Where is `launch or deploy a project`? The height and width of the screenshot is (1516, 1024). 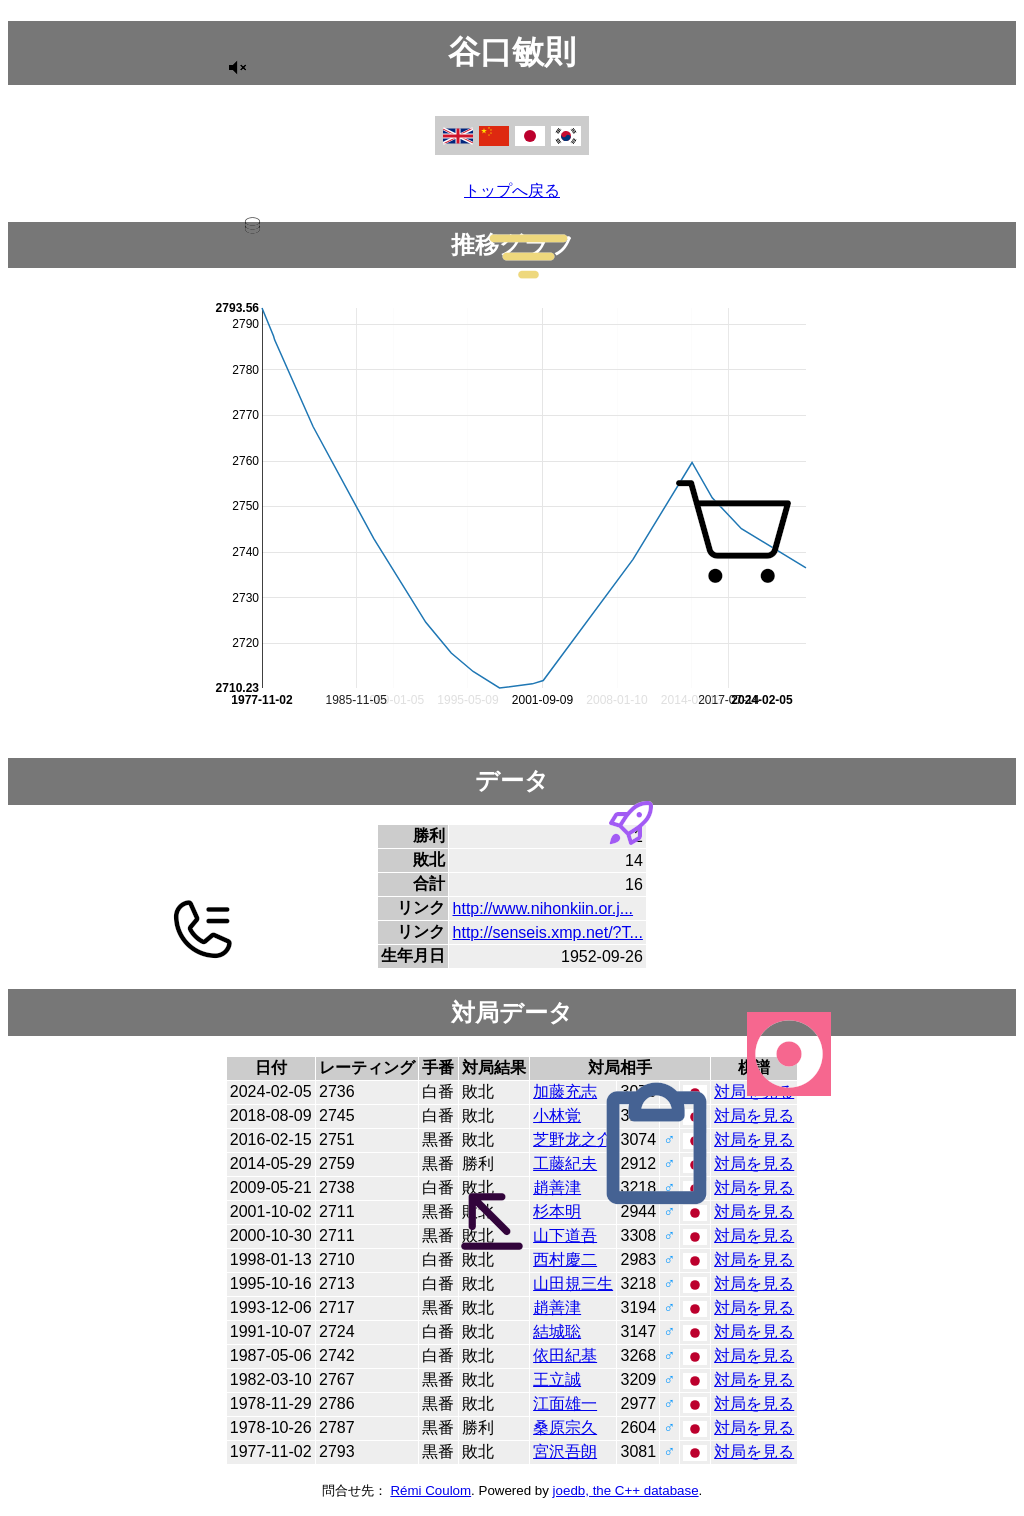 launch or deploy a project is located at coordinates (631, 823).